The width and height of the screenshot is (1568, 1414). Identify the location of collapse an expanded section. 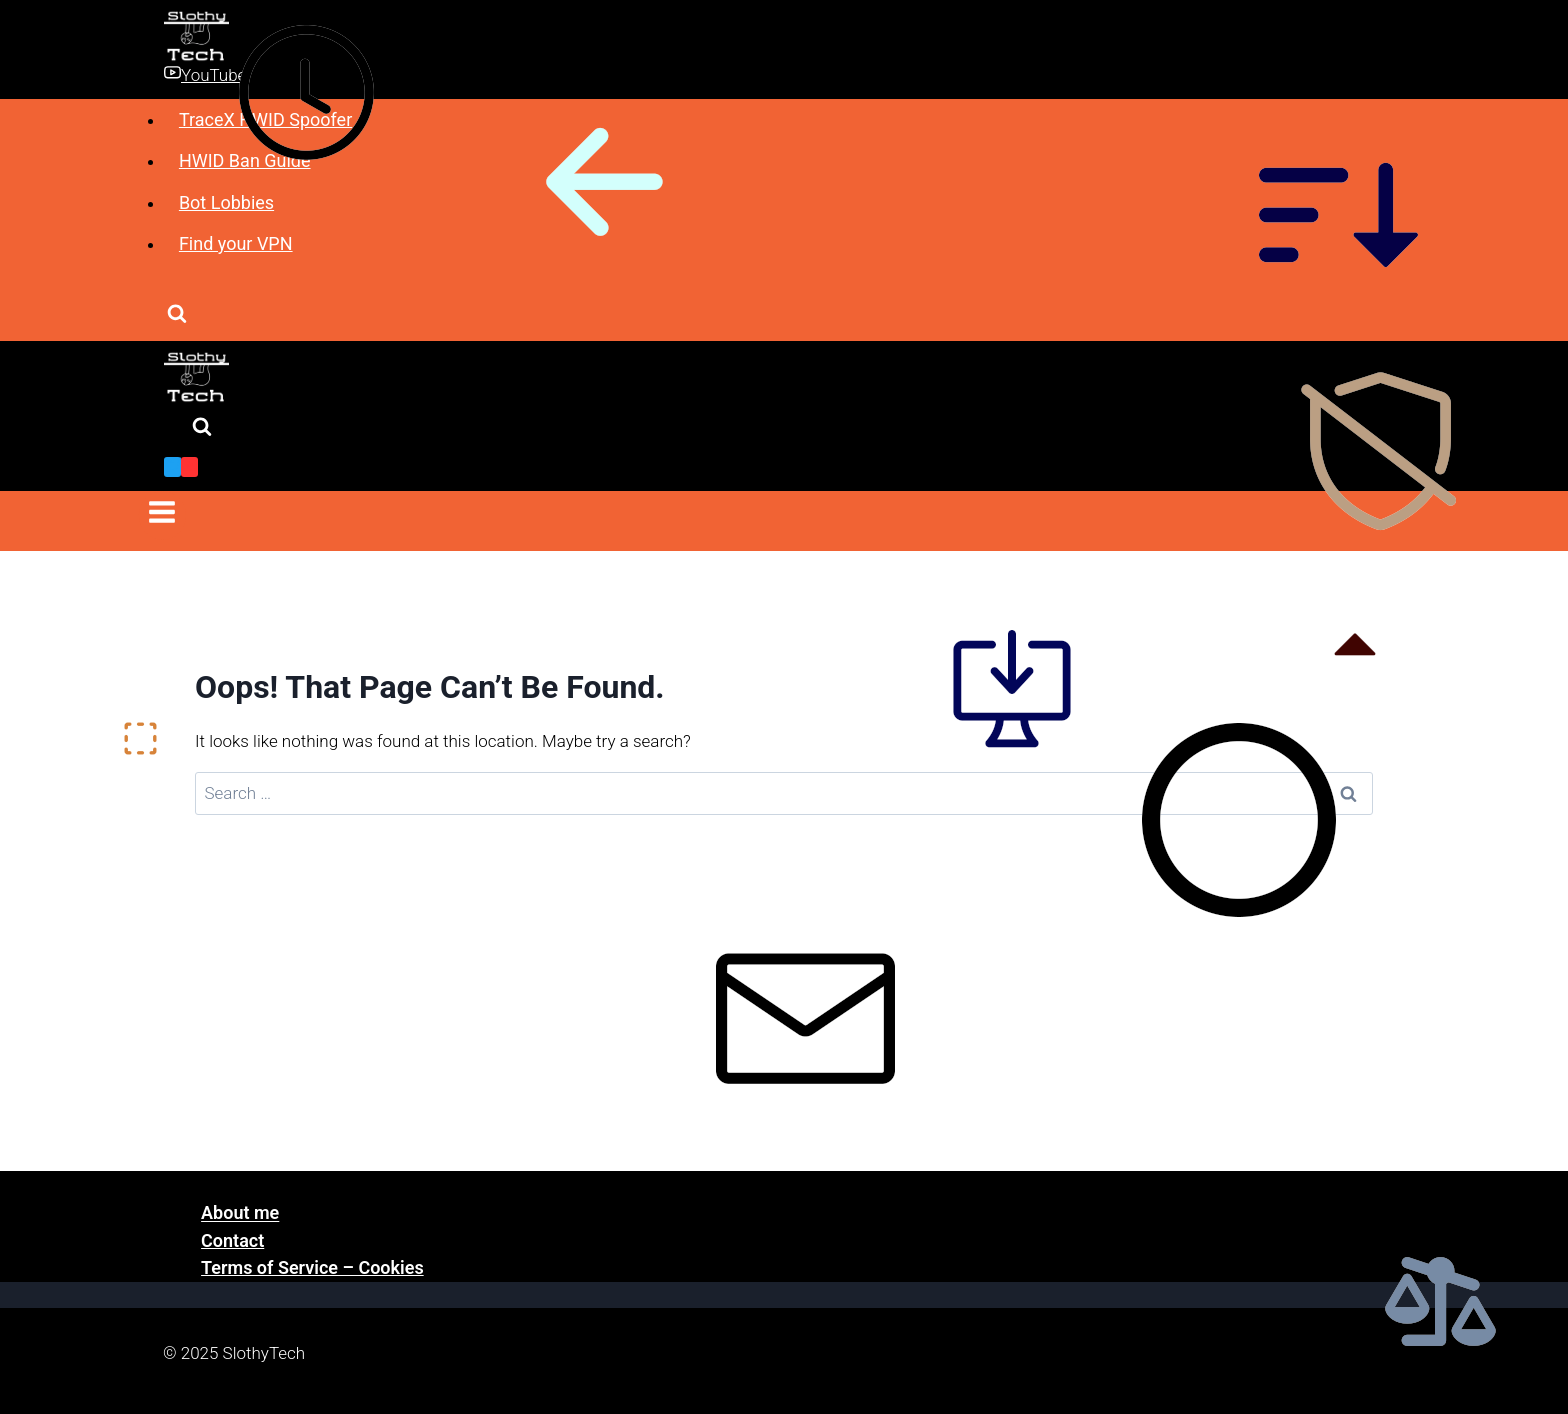
(1355, 644).